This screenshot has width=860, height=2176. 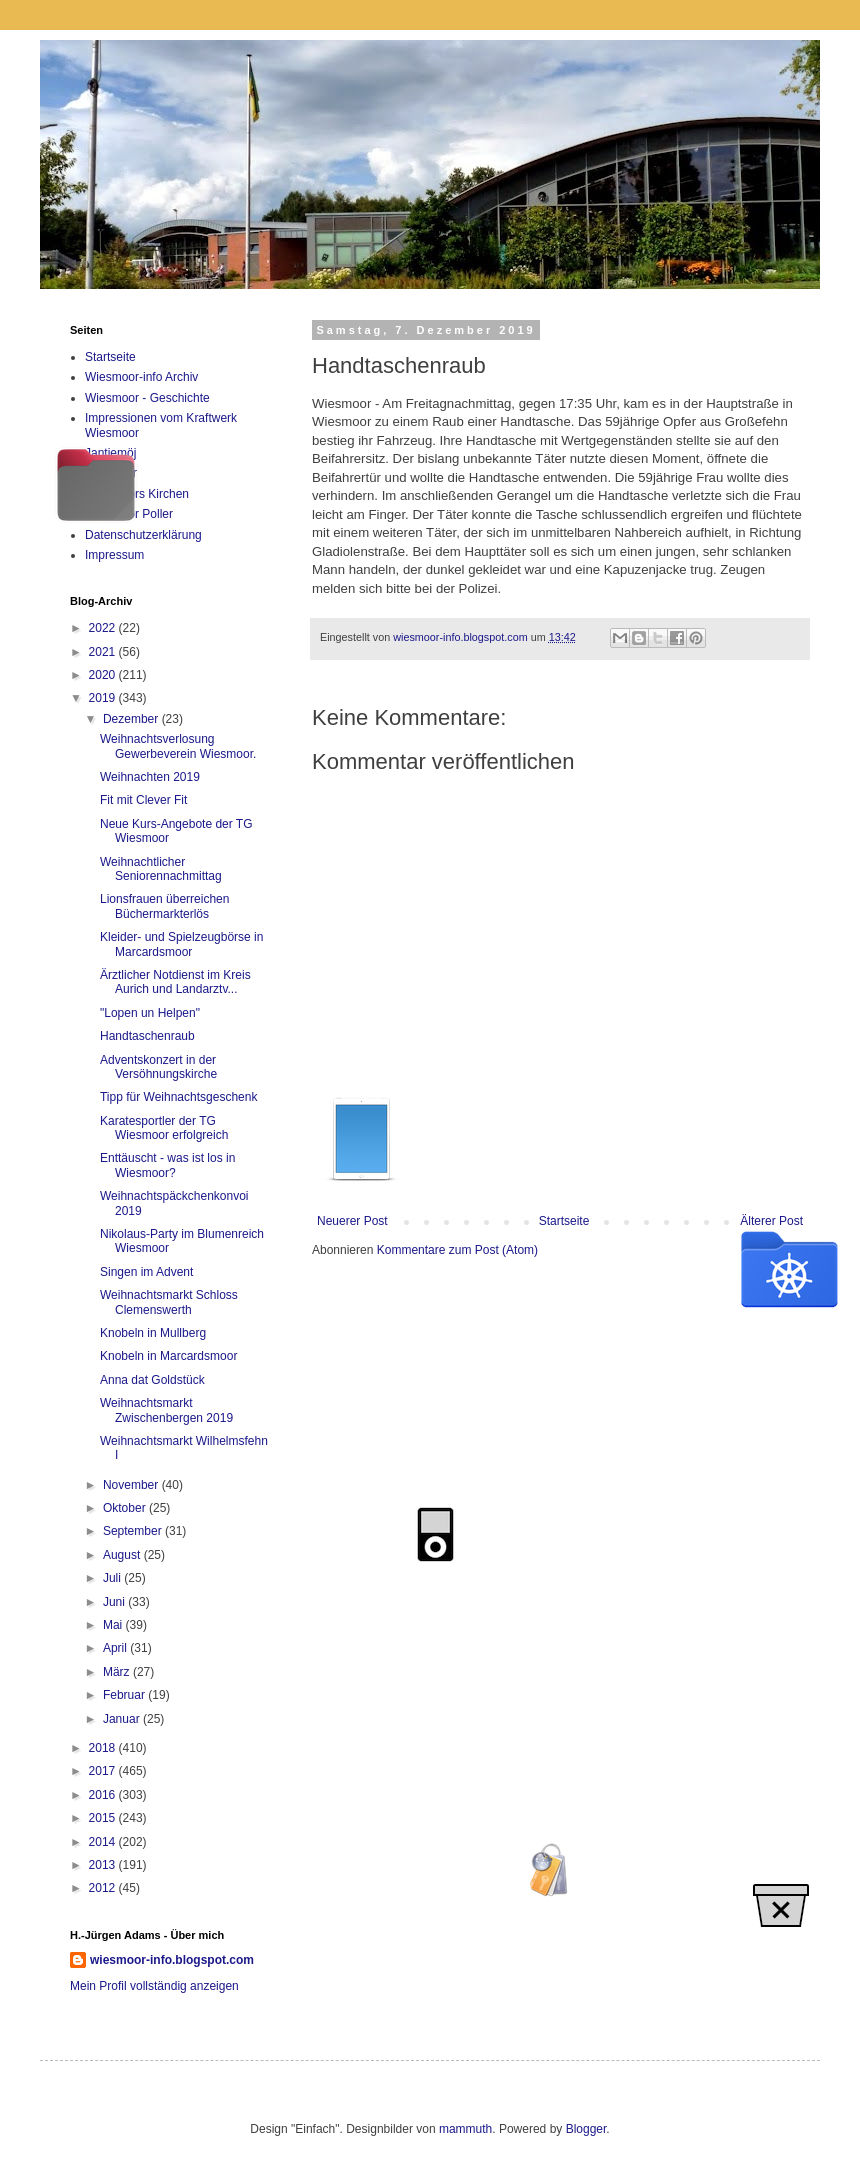 What do you see at coordinates (361, 1139) in the screenshot?
I see `iPad device with cellular connectivity` at bounding box center [361, 1139].